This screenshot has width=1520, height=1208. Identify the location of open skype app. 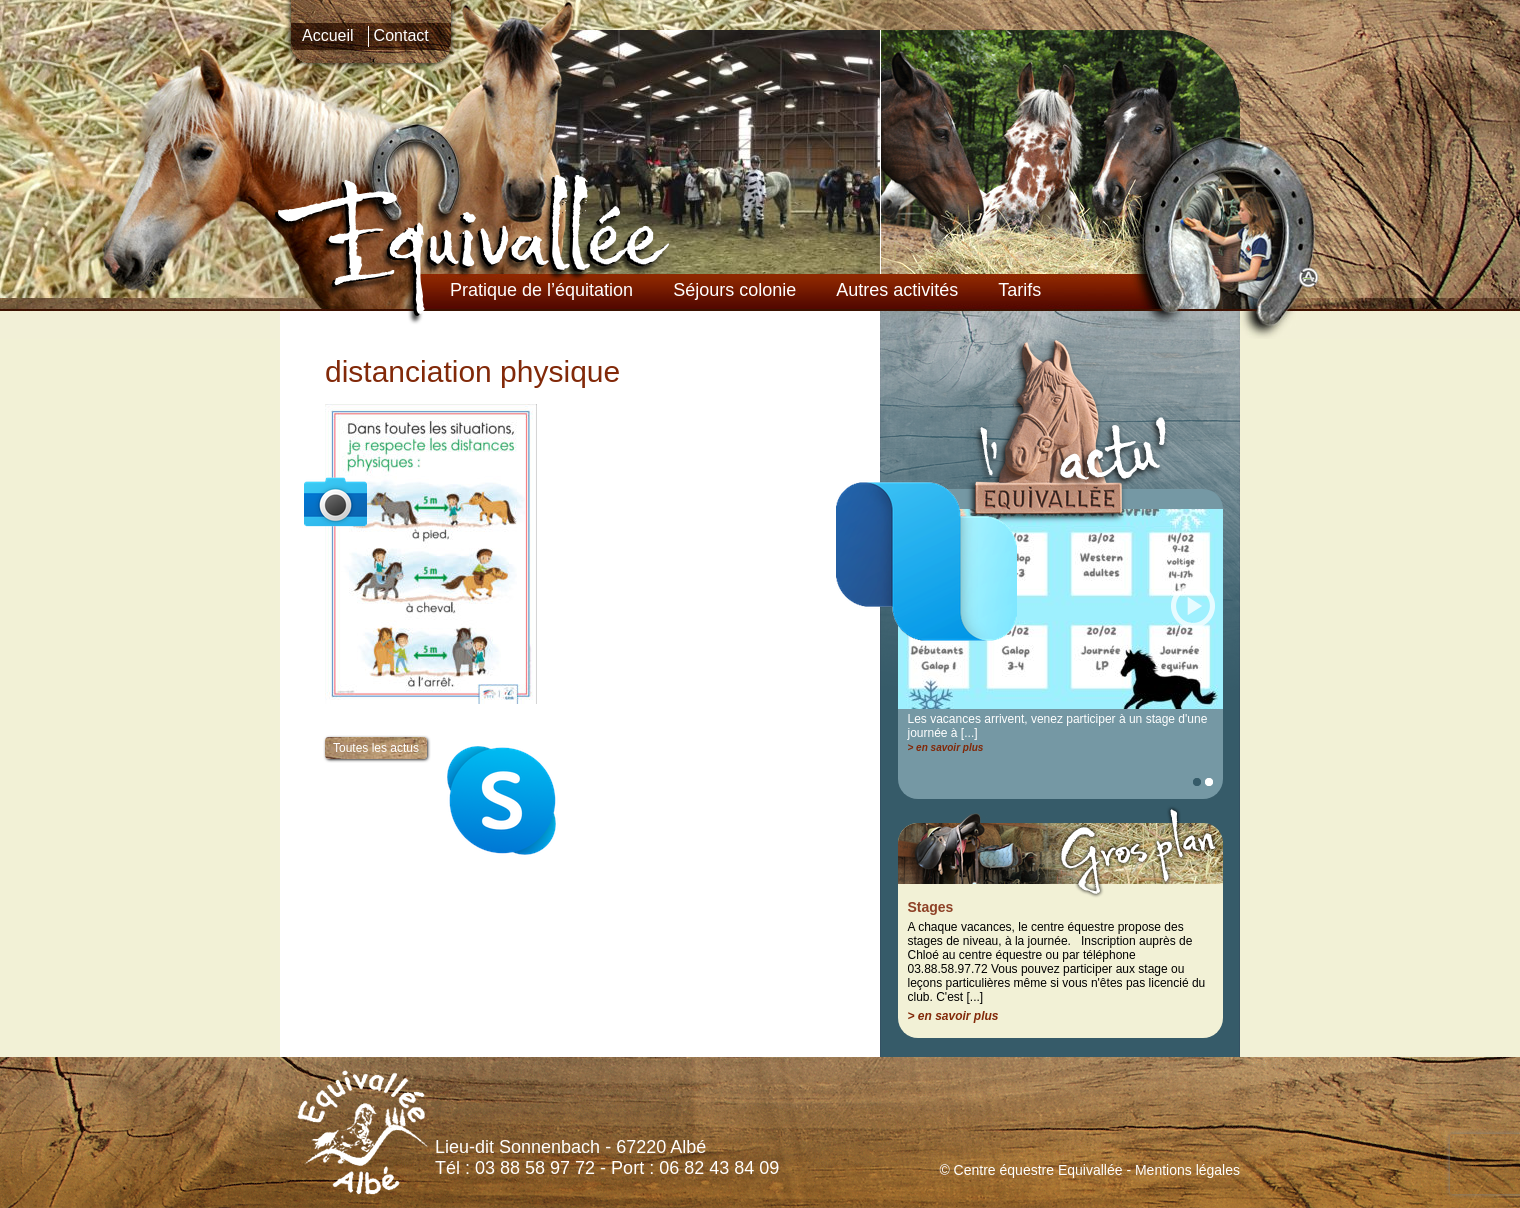
(501, 800).